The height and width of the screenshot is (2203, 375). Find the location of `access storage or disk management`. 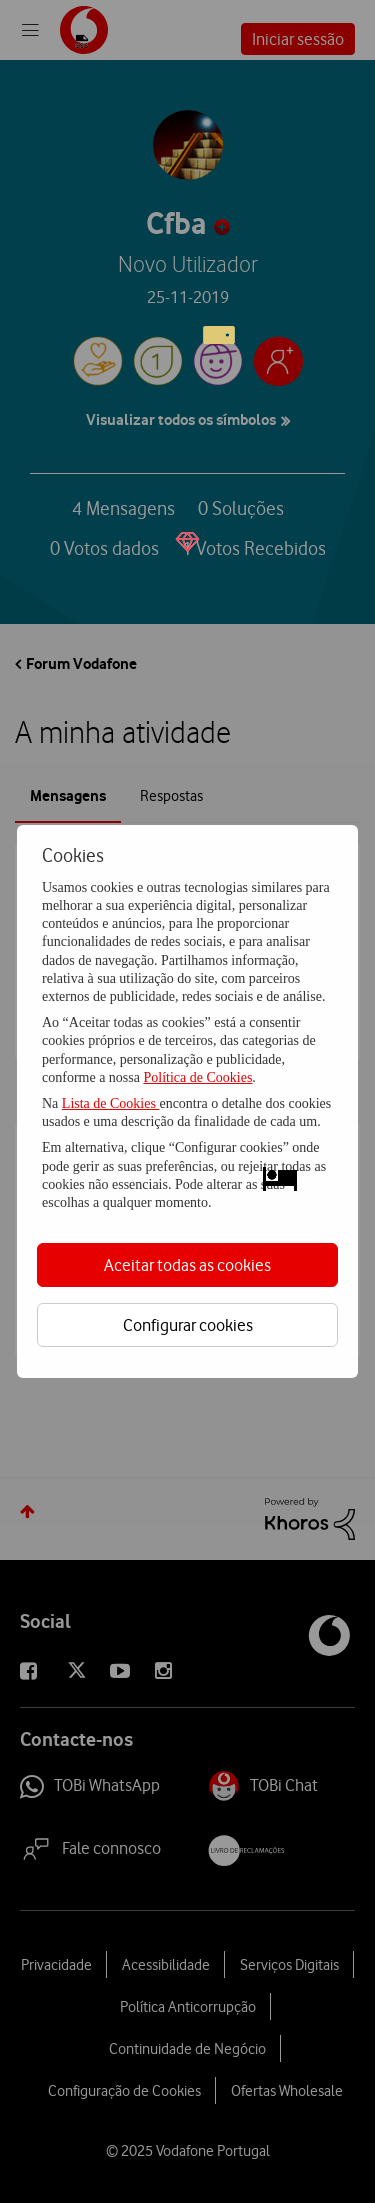

access storage or disk management is located at coordinates (219, 335).